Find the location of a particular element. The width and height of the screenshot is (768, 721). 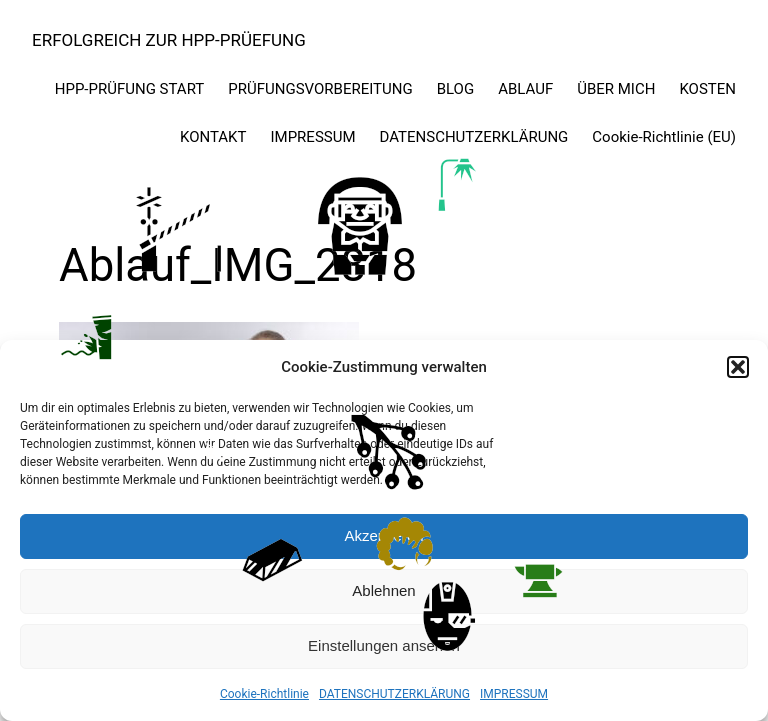

view colombian cultural artifacts is located at coordinates (360, 226).